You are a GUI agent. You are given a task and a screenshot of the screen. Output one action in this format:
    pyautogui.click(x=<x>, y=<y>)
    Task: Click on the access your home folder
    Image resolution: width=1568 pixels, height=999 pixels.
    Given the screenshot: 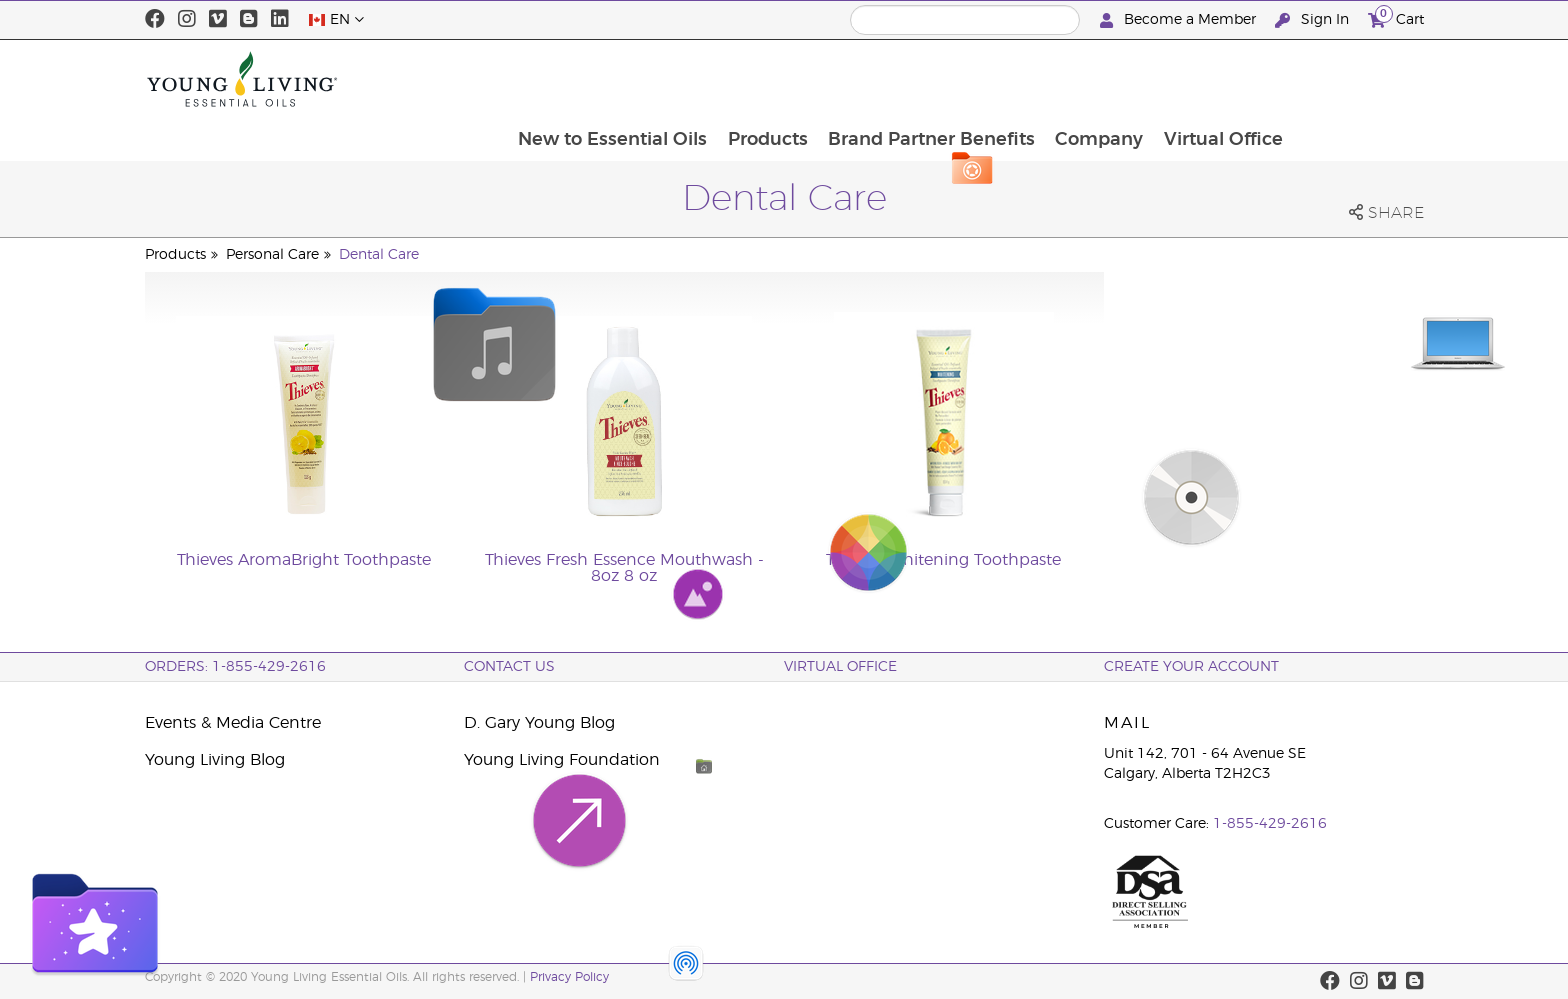 What is the action you would take?
    pyautogui.click(x=704, y=766)
    